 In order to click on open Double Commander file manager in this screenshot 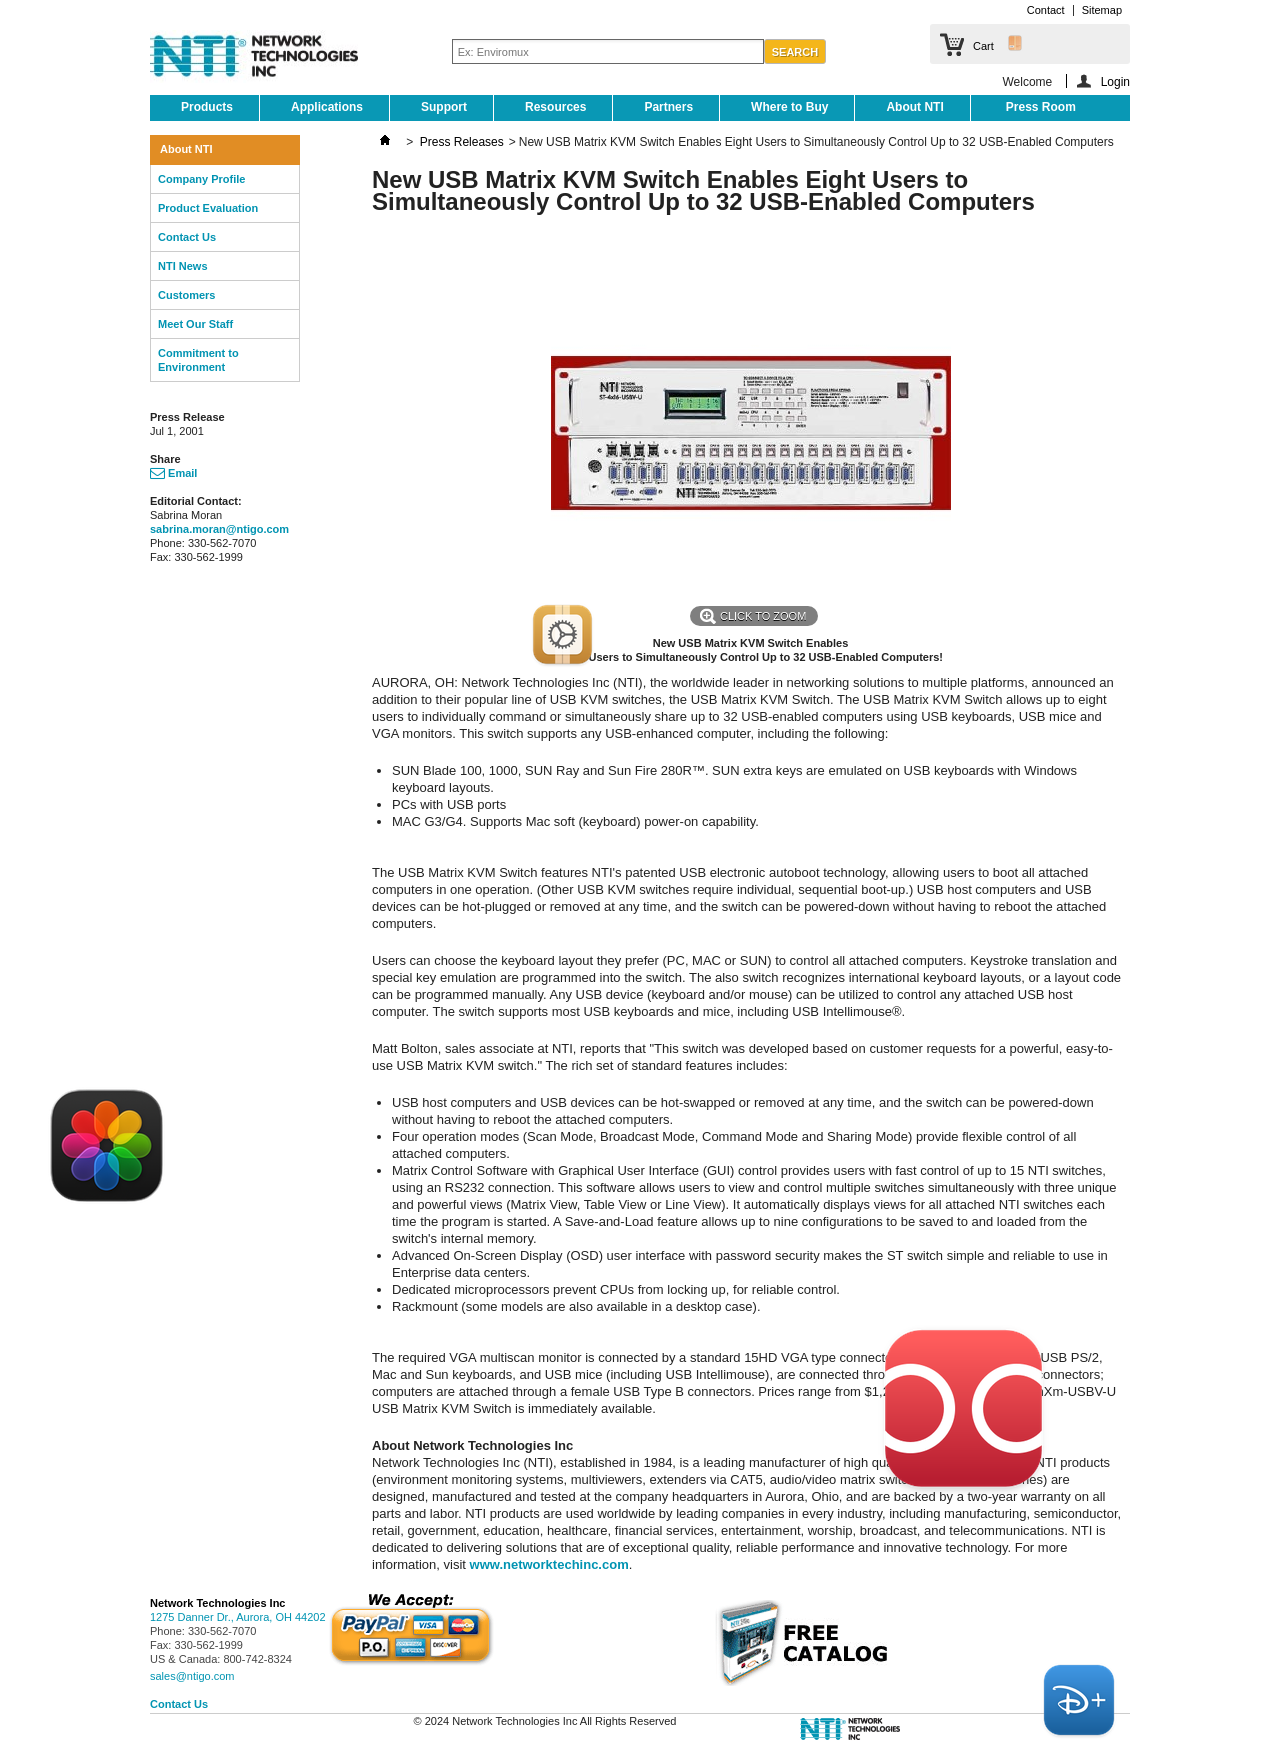, I will do `click(963, 1408)`.